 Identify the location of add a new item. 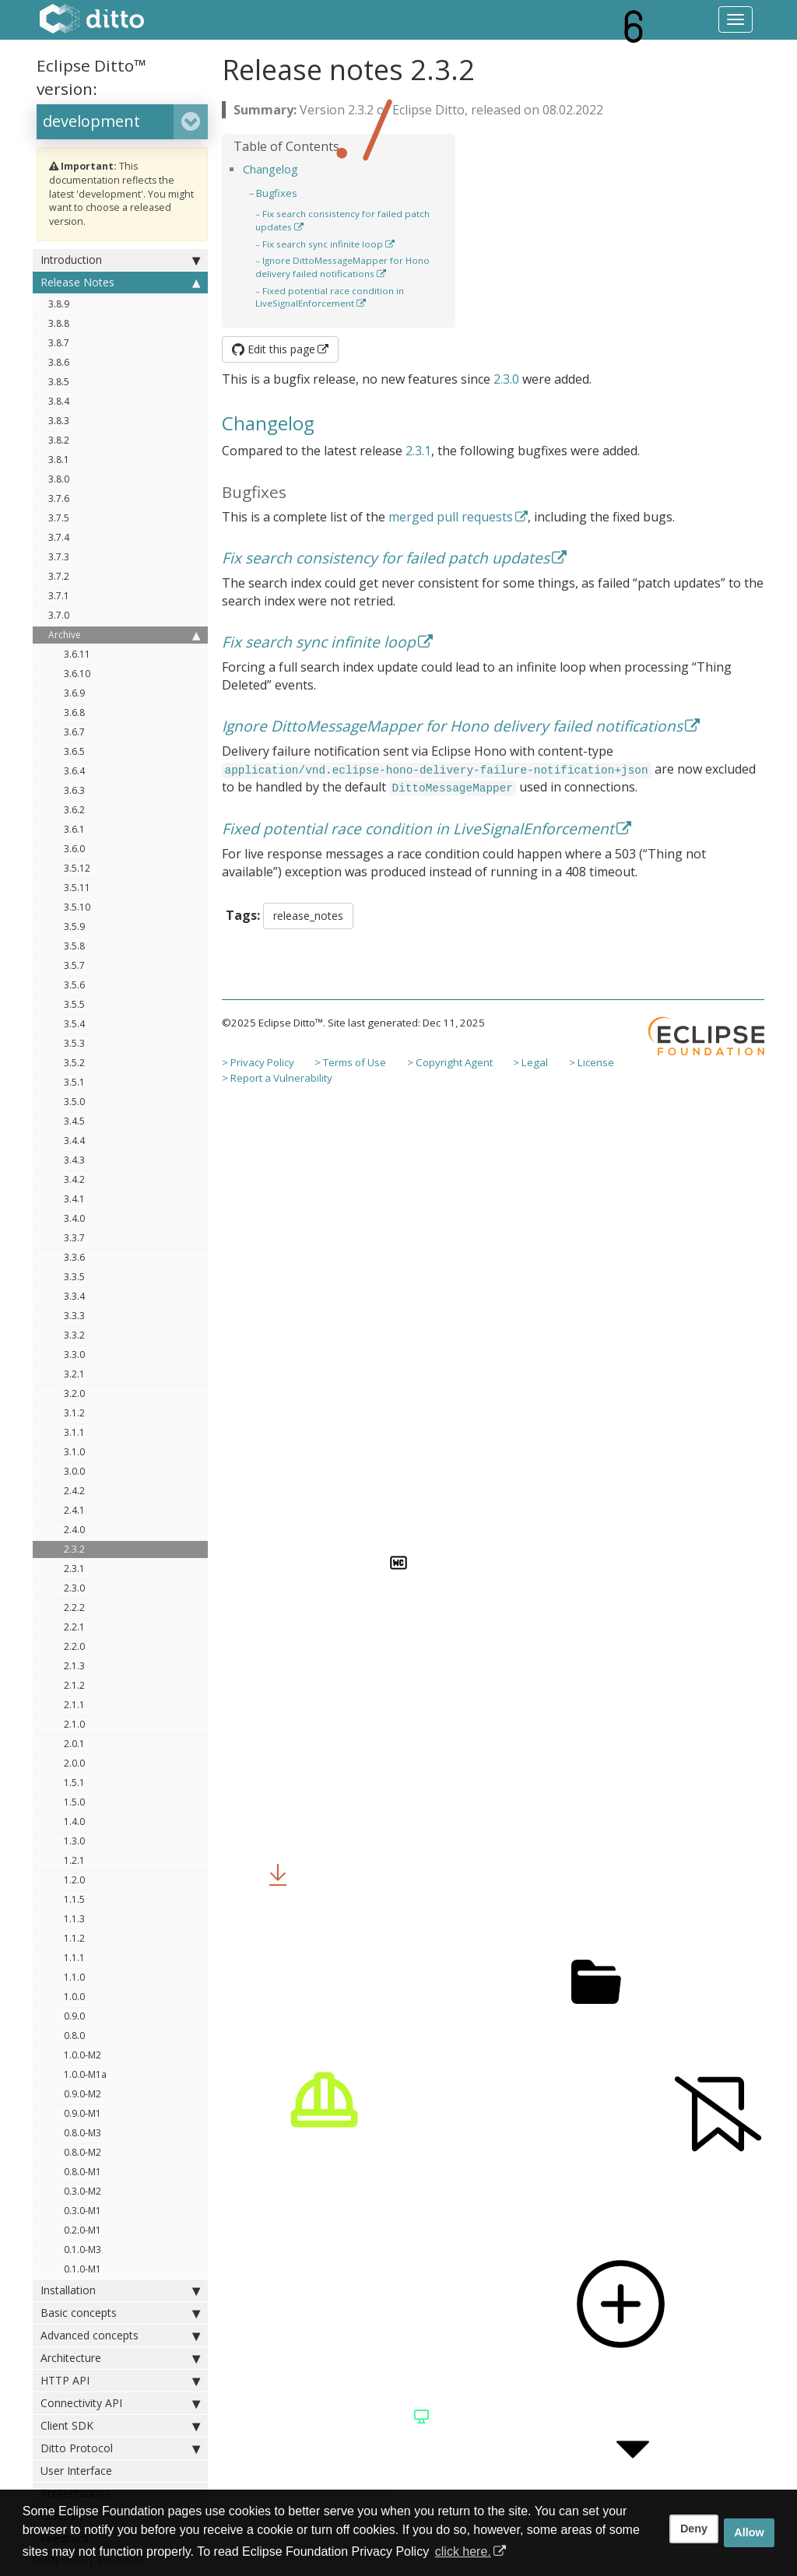
(620, 2304).